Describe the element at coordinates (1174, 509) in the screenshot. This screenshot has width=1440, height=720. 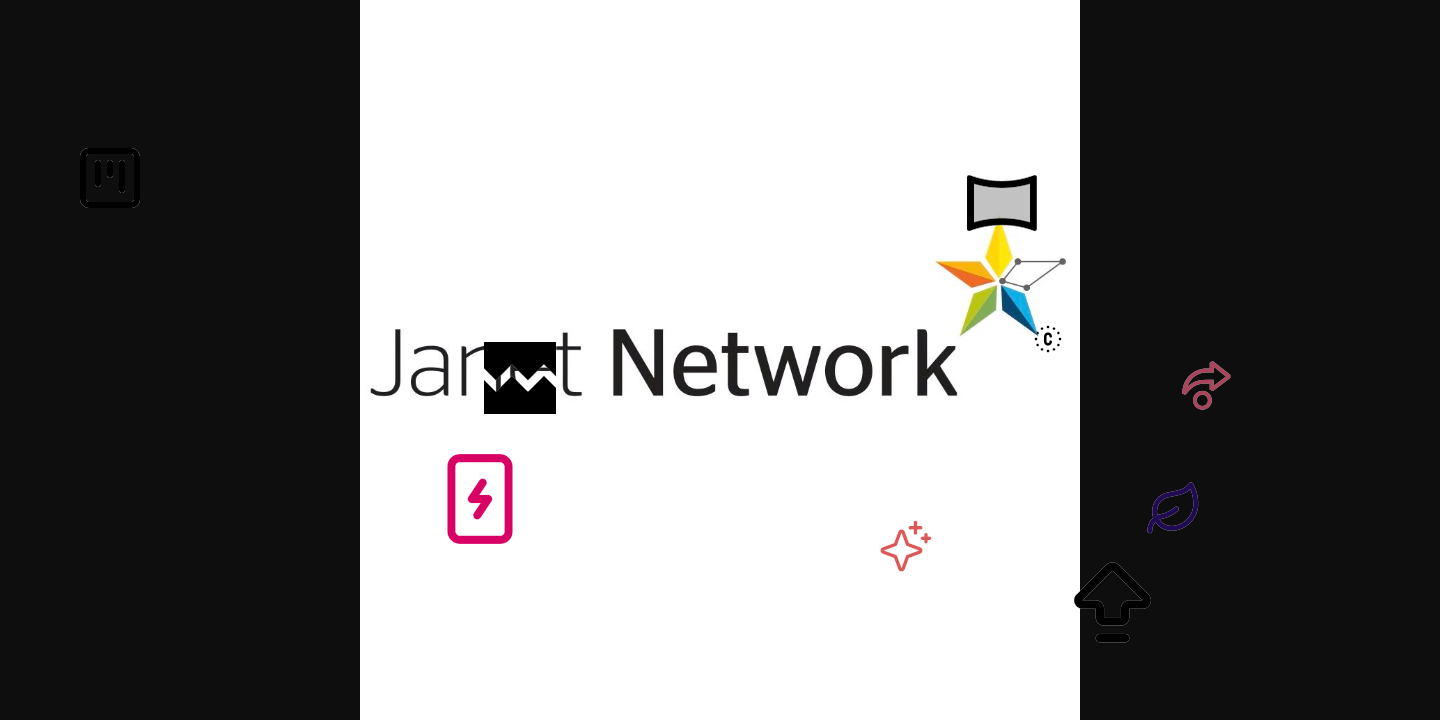
I see `indicates eco-friendly or sustainable option` at that location.